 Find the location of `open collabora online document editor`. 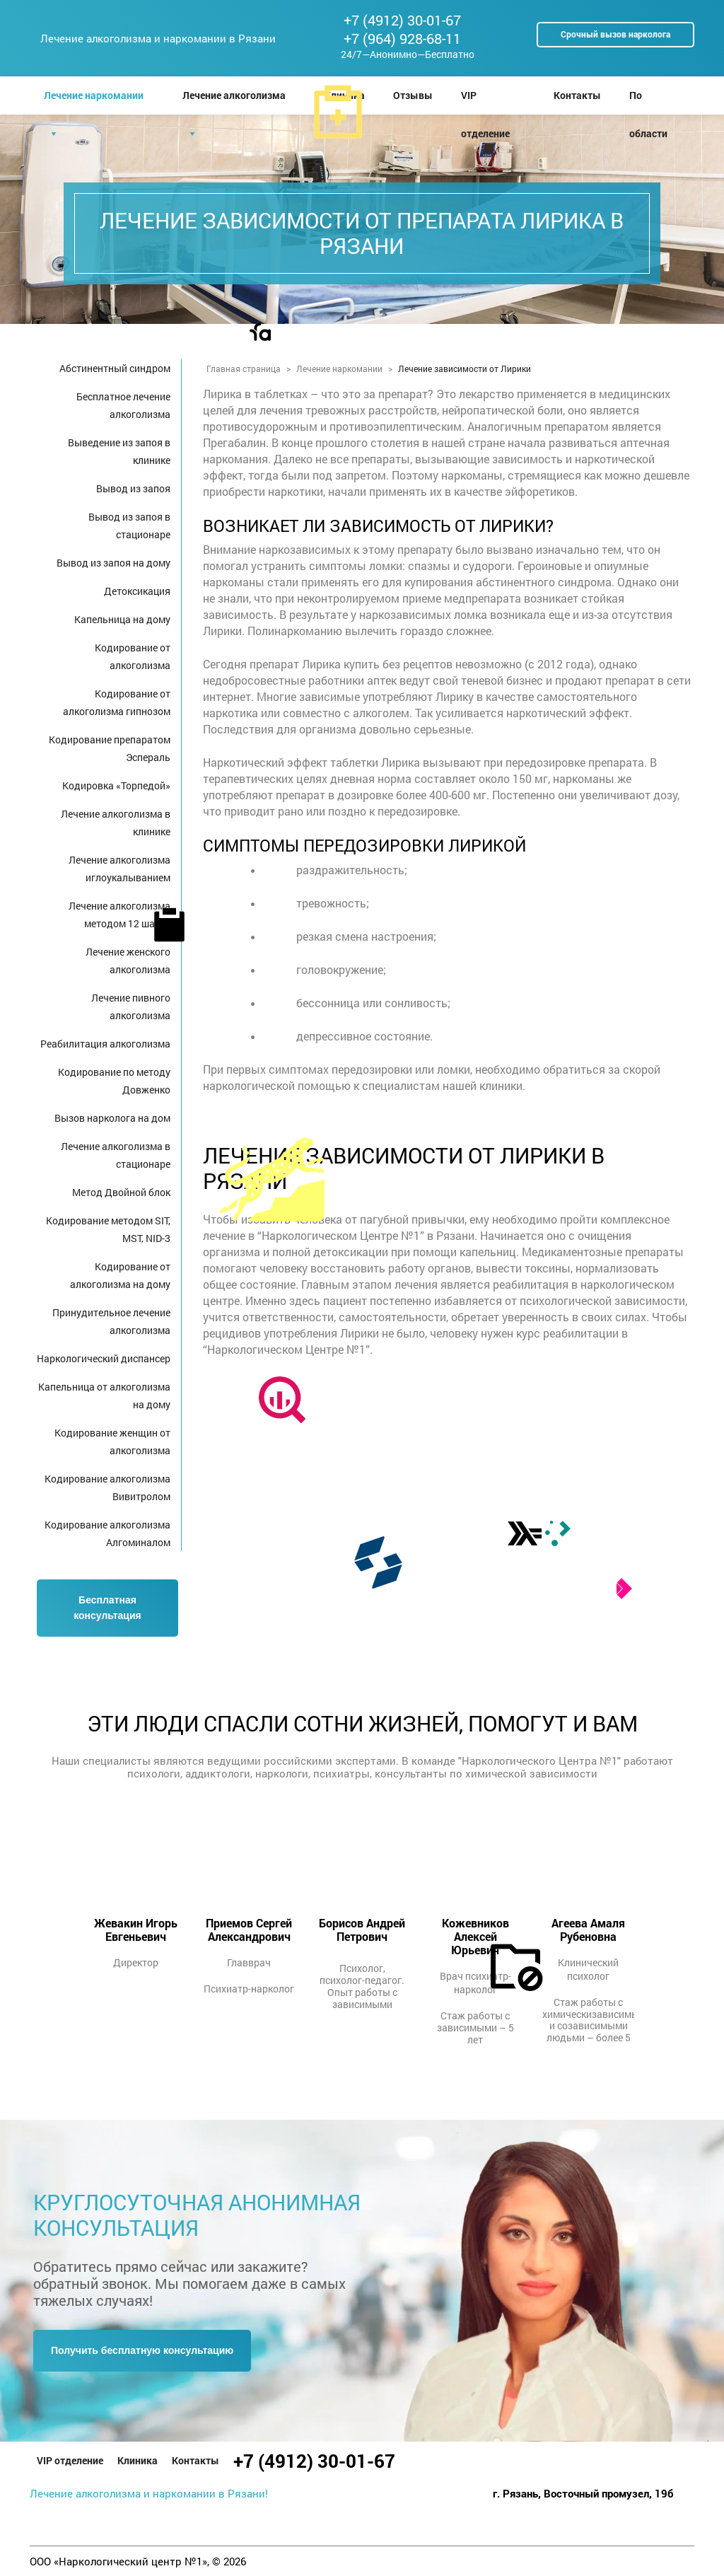

open collabora online document editor is located at coordinates (624, 1589).